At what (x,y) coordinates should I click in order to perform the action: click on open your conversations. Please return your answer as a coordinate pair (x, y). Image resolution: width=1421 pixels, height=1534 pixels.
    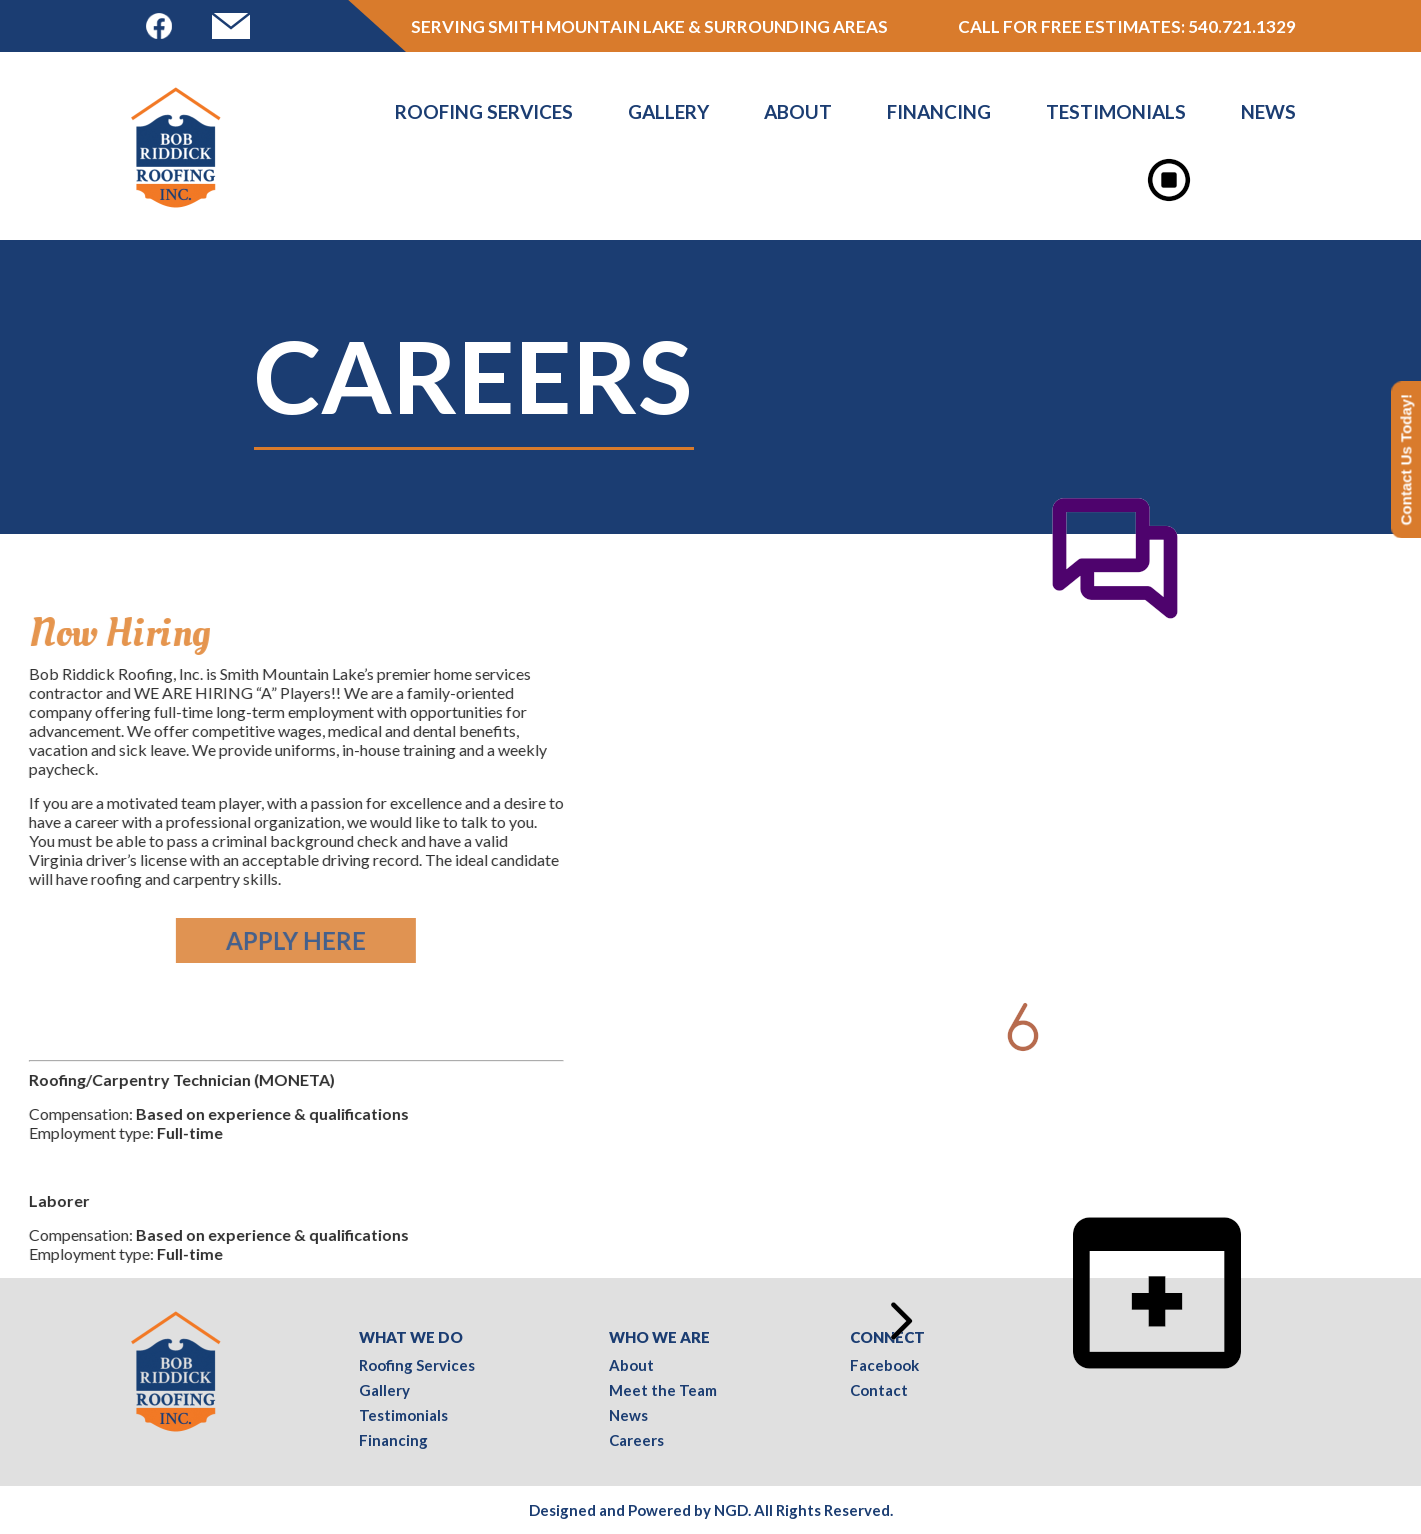
    Looking at the image, I should click on (1115, 556).